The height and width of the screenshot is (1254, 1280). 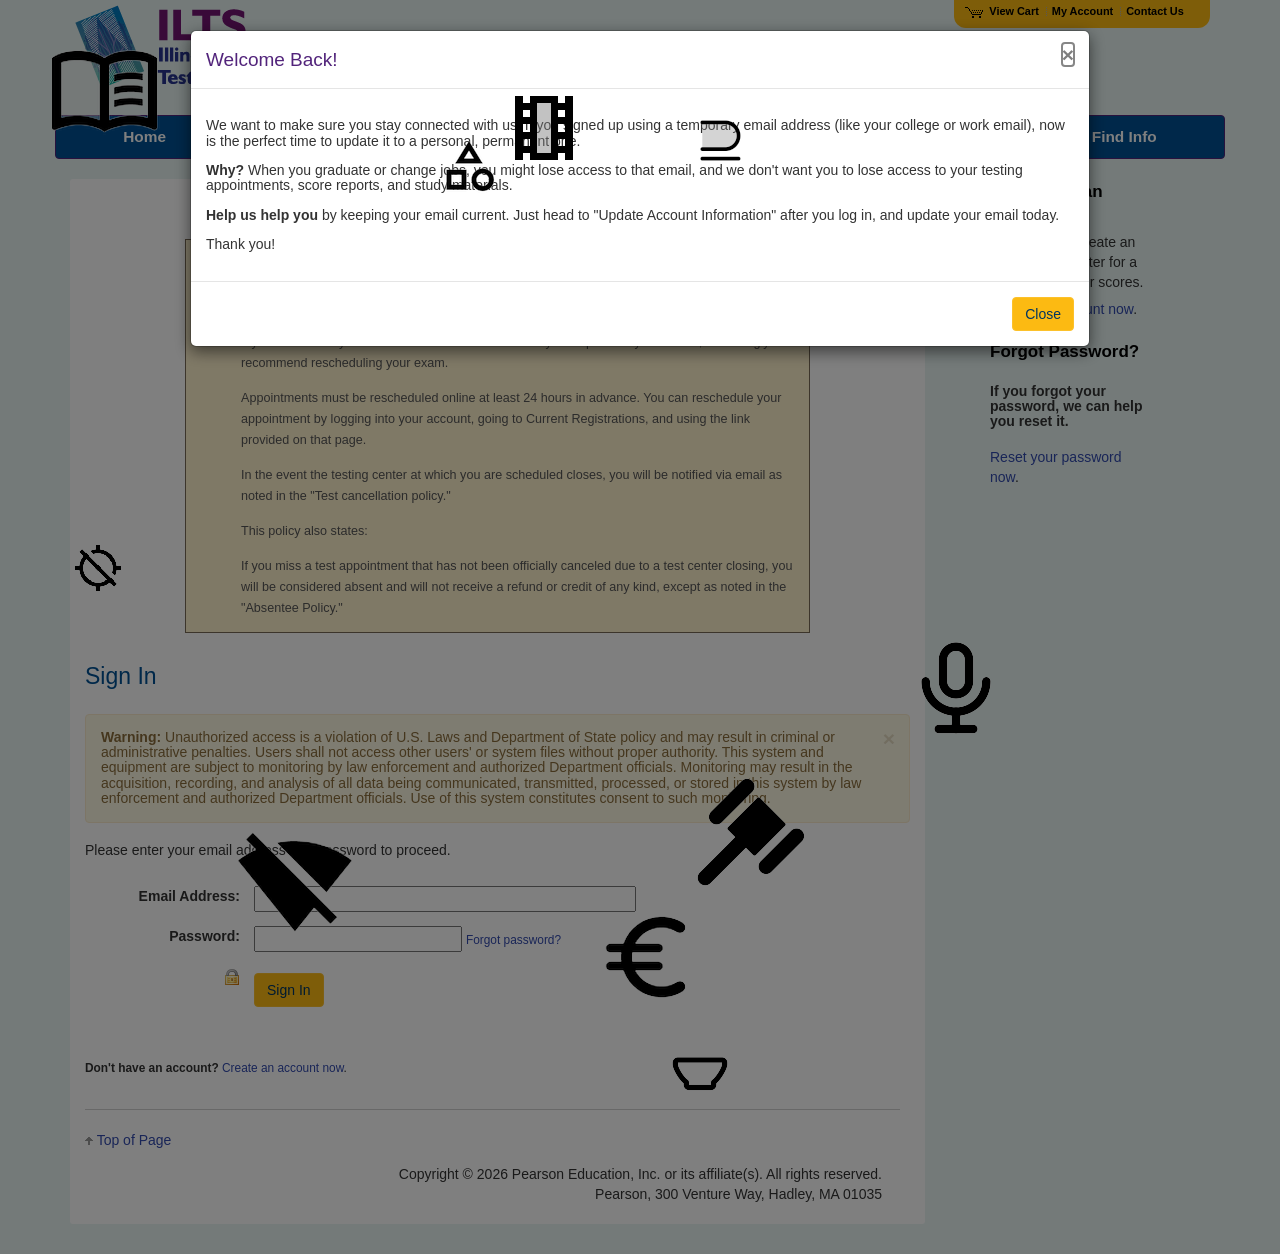 What do you see at coordinates (295, 885) in the screenshot?
I see `indicates wifi is disabled or unavailable` at bounding box center [295, 885].